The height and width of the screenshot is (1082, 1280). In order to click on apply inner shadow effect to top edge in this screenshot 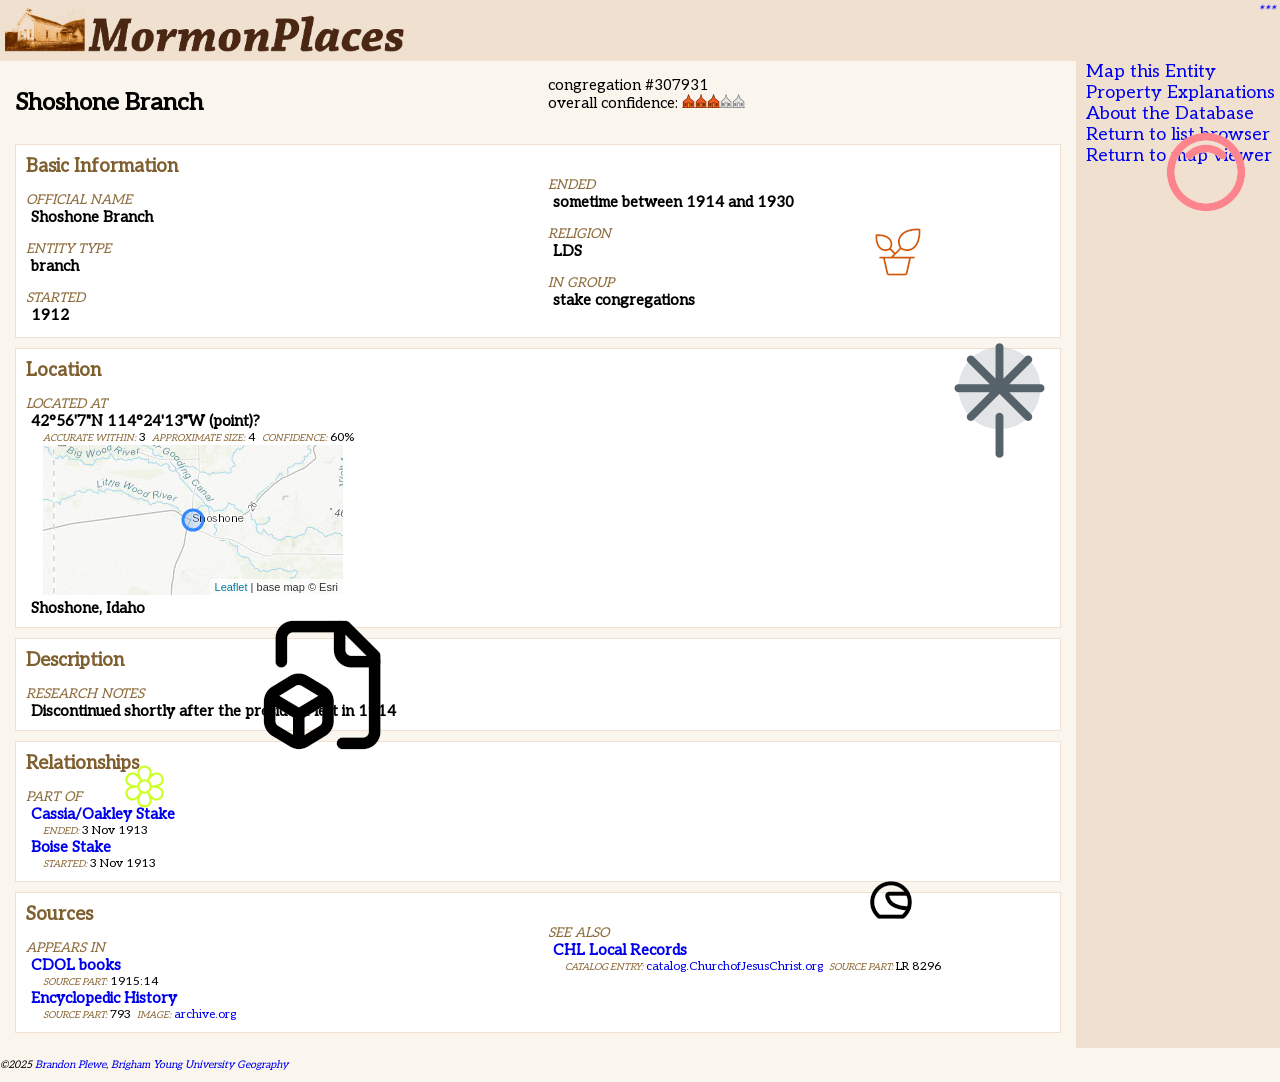, I will do `click(1206, 172)`.